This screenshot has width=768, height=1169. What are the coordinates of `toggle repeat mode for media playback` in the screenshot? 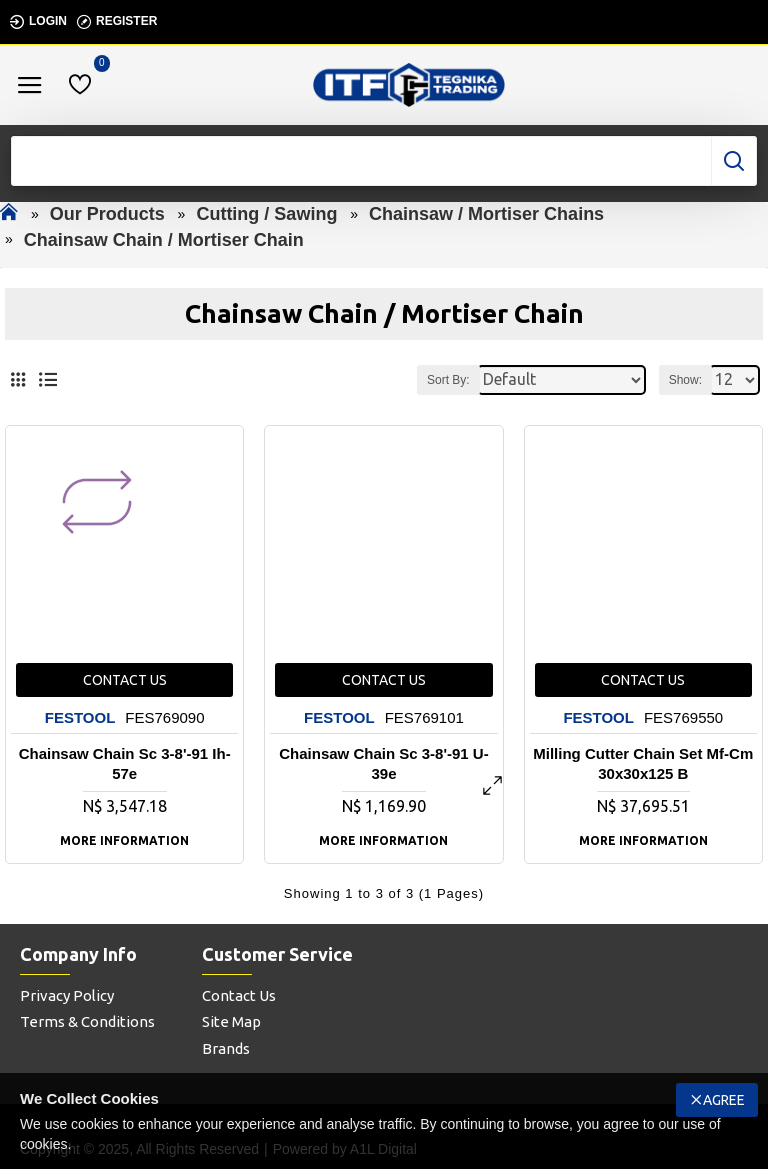 It's located at (97, 502).